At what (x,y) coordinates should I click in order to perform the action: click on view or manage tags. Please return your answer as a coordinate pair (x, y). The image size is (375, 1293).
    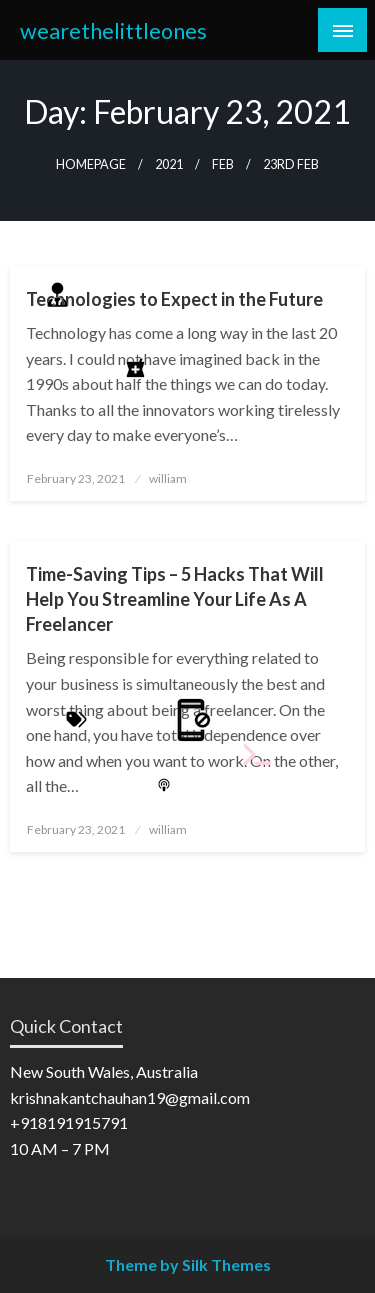
    Looking at the image, I should click on (76, 720).